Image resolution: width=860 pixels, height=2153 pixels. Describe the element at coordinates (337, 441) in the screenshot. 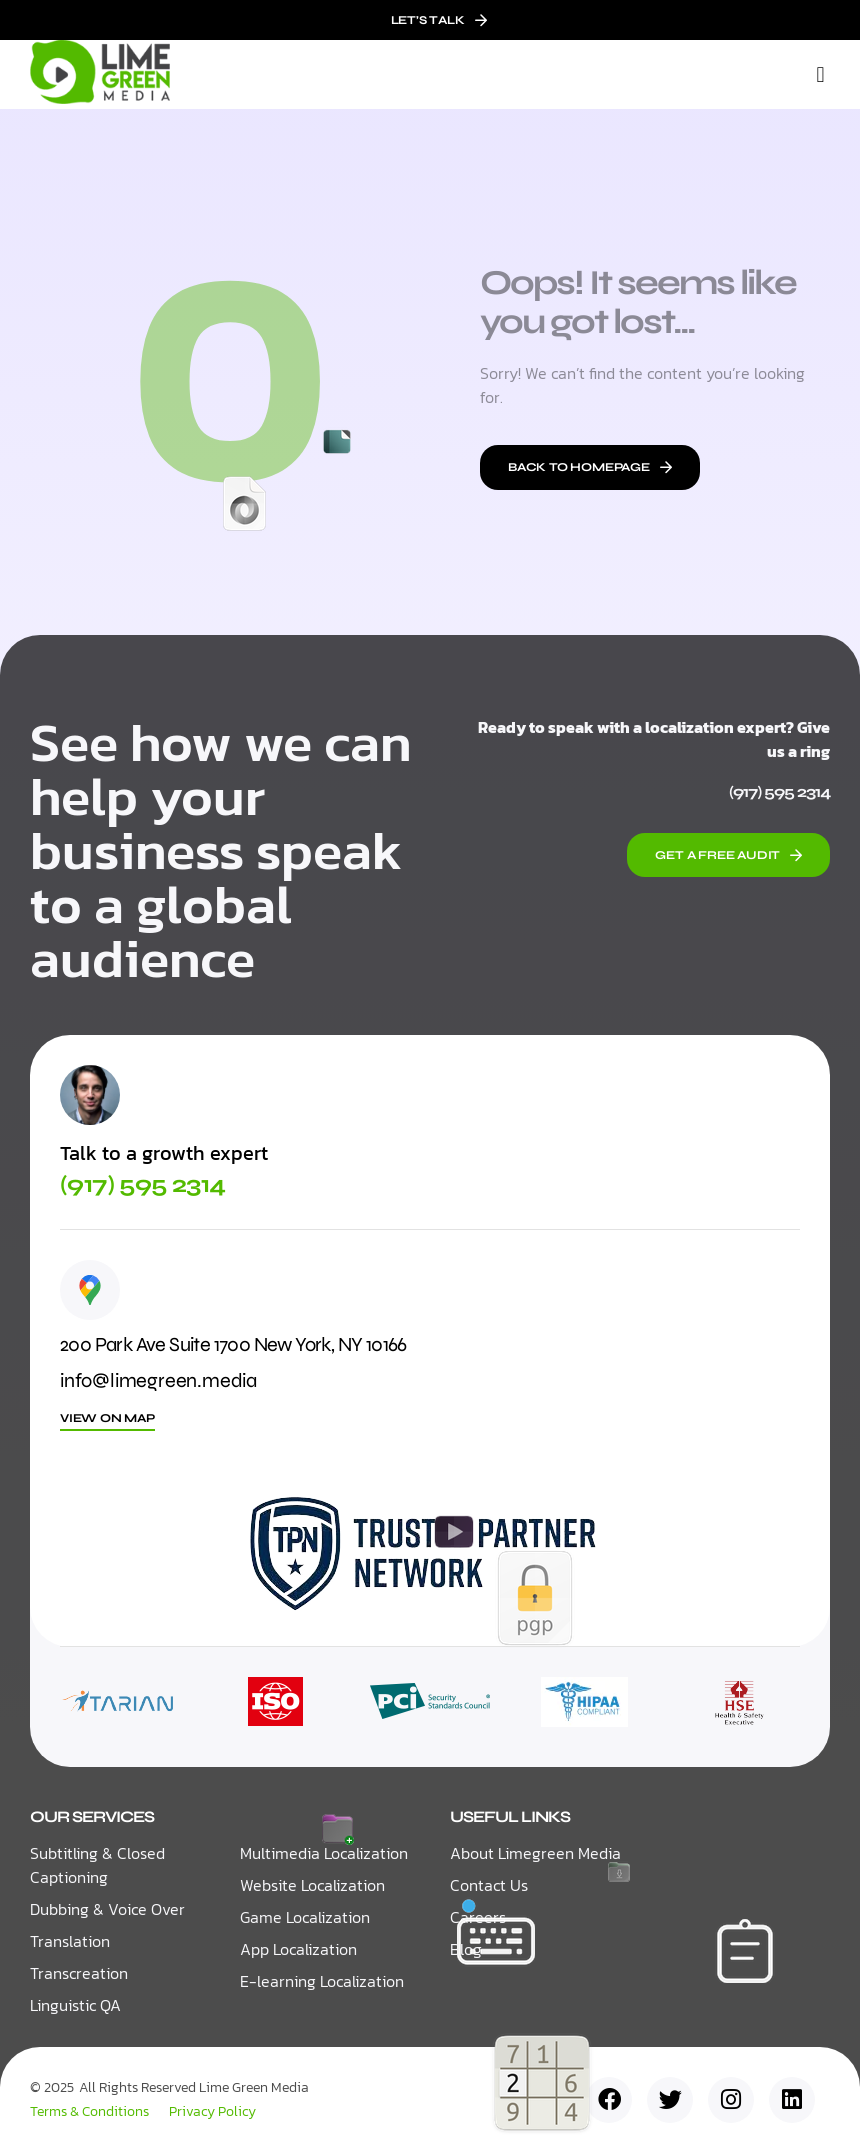

I see `change desktop wallpaper settings` at that location.